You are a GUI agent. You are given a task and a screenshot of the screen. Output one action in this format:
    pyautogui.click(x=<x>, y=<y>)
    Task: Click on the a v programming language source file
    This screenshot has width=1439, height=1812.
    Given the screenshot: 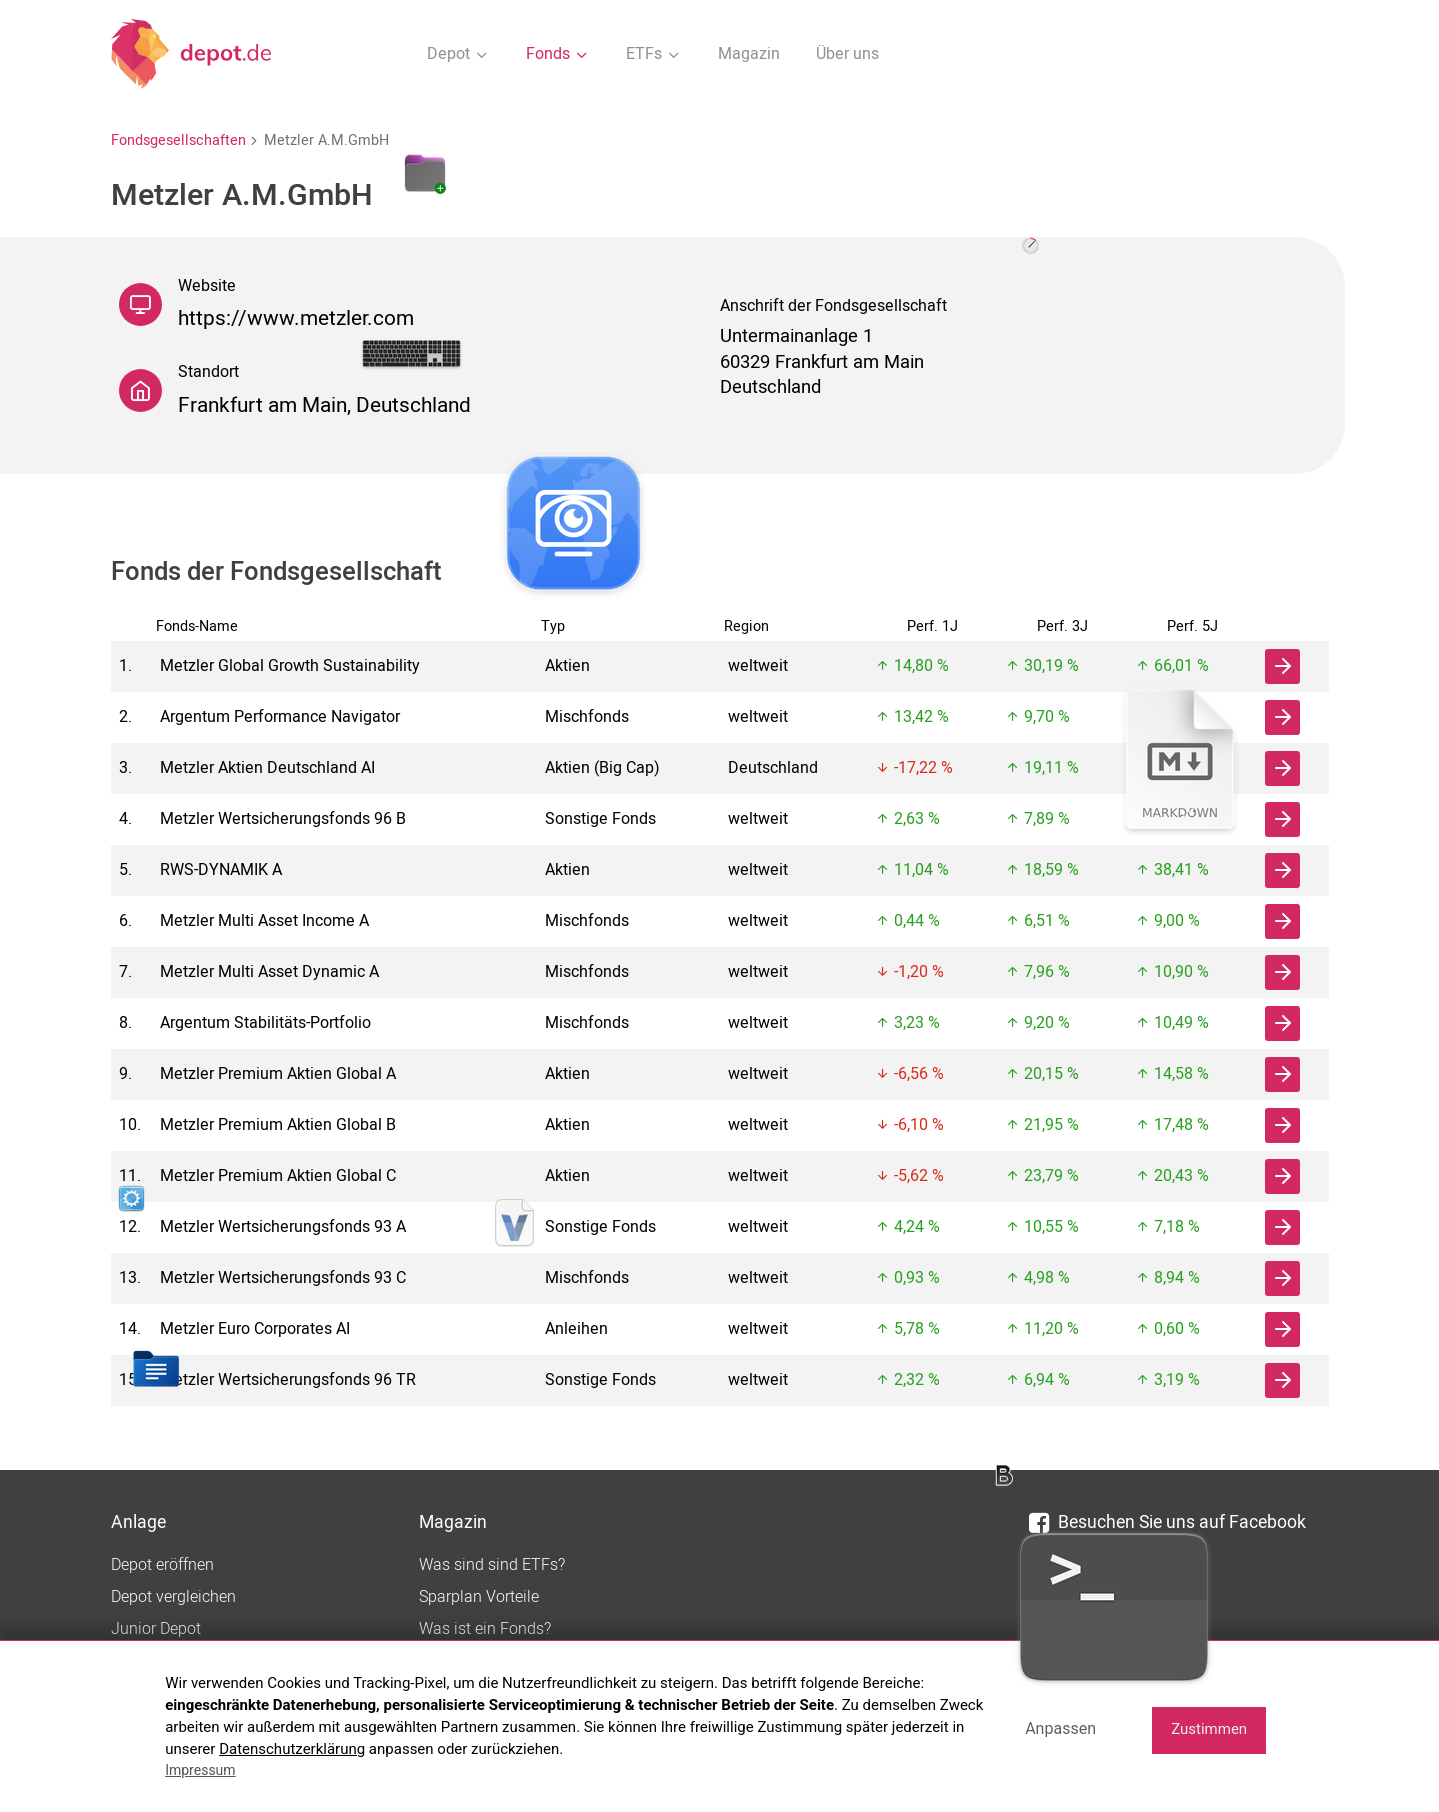 What is the action you would take?
    pyautogui.click(x=514, y=1222)
    